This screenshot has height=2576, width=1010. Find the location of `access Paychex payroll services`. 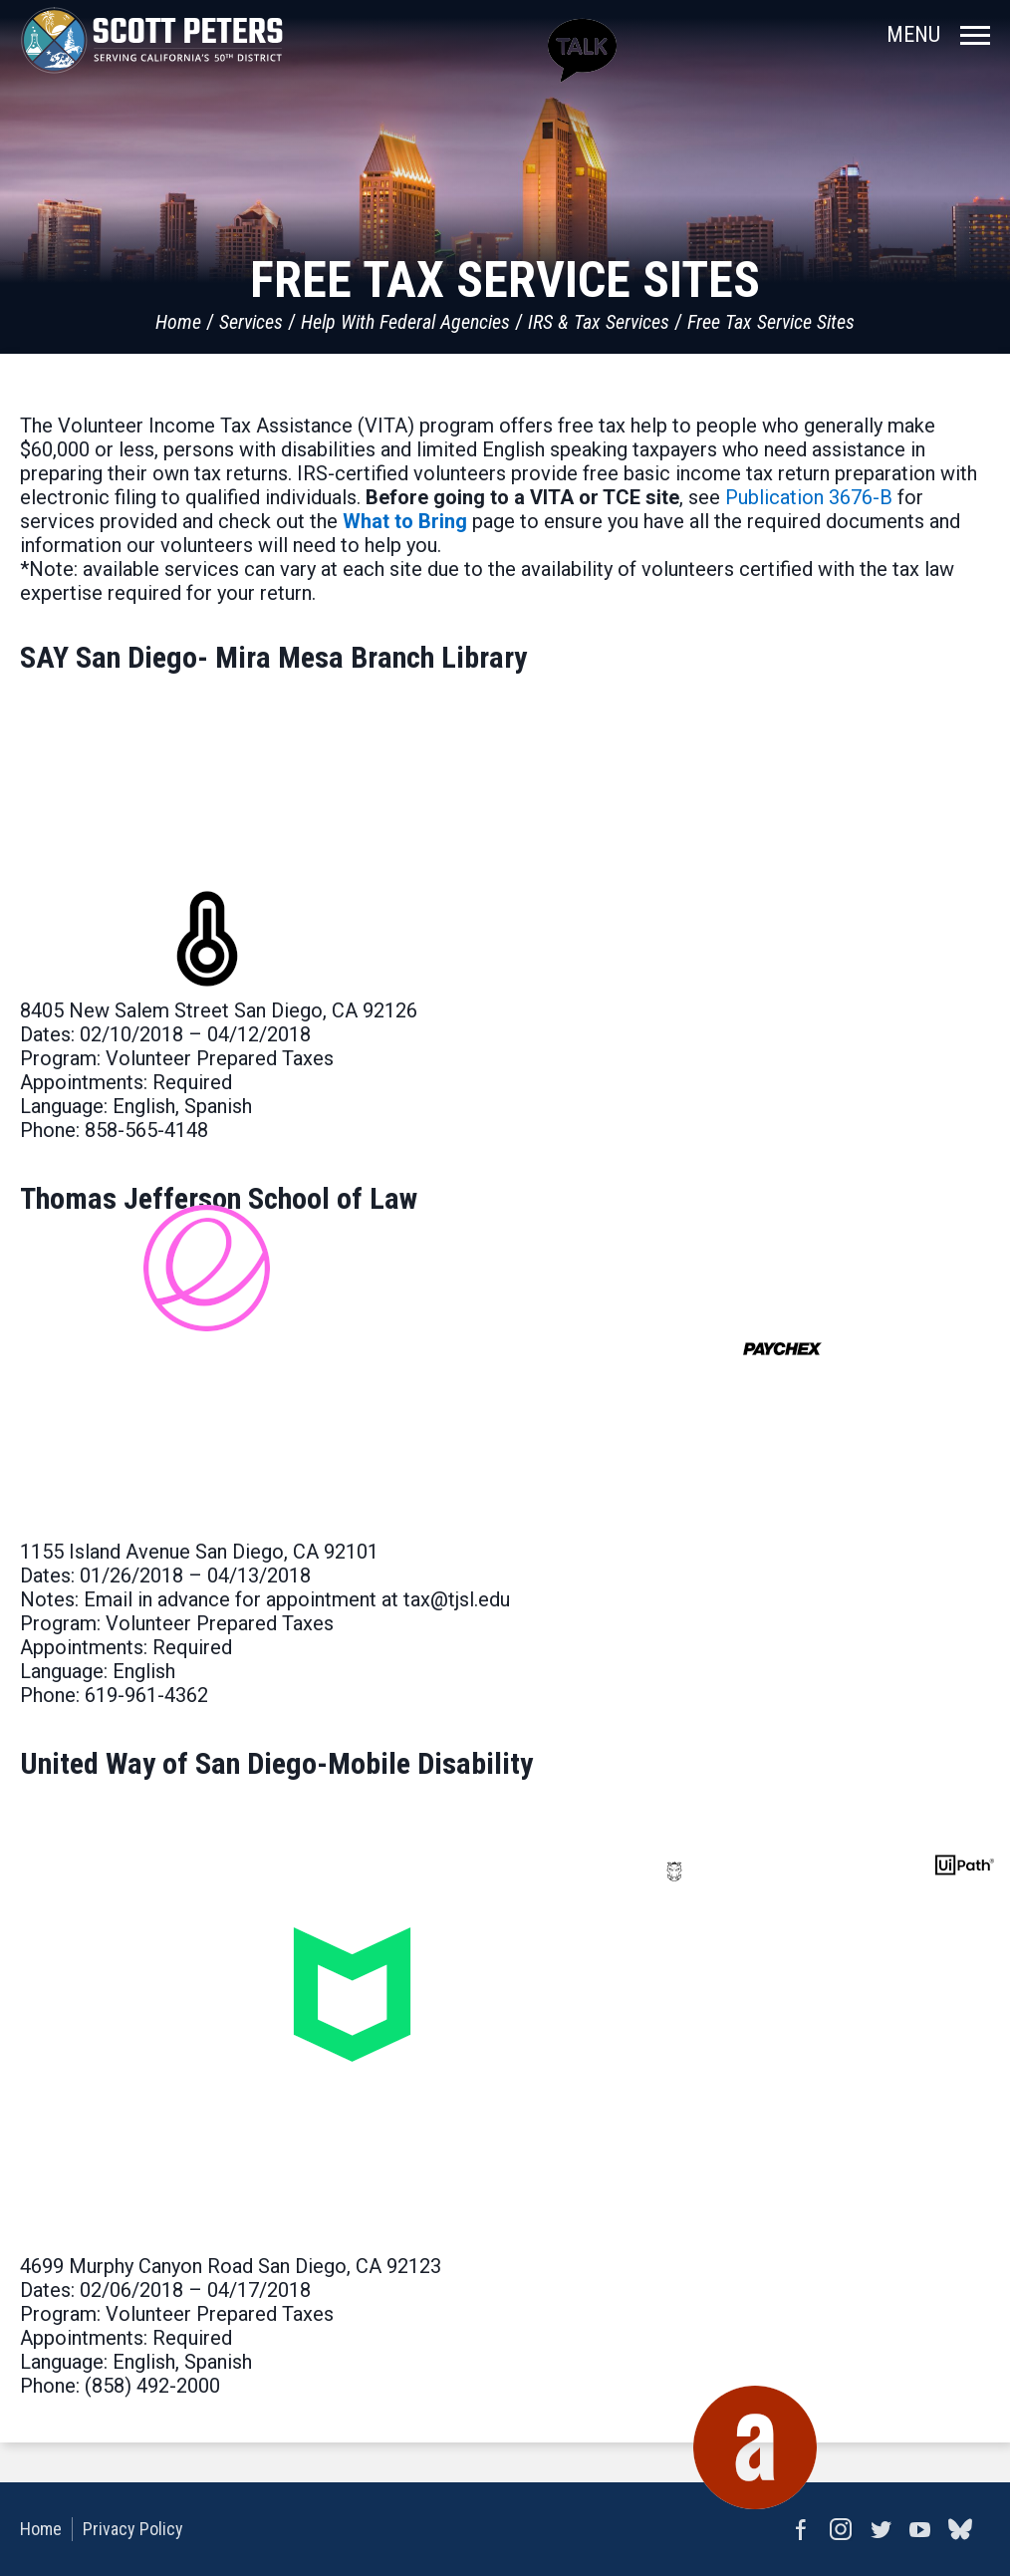

access Paychex payroll services is located at coordinates (782, 1348).